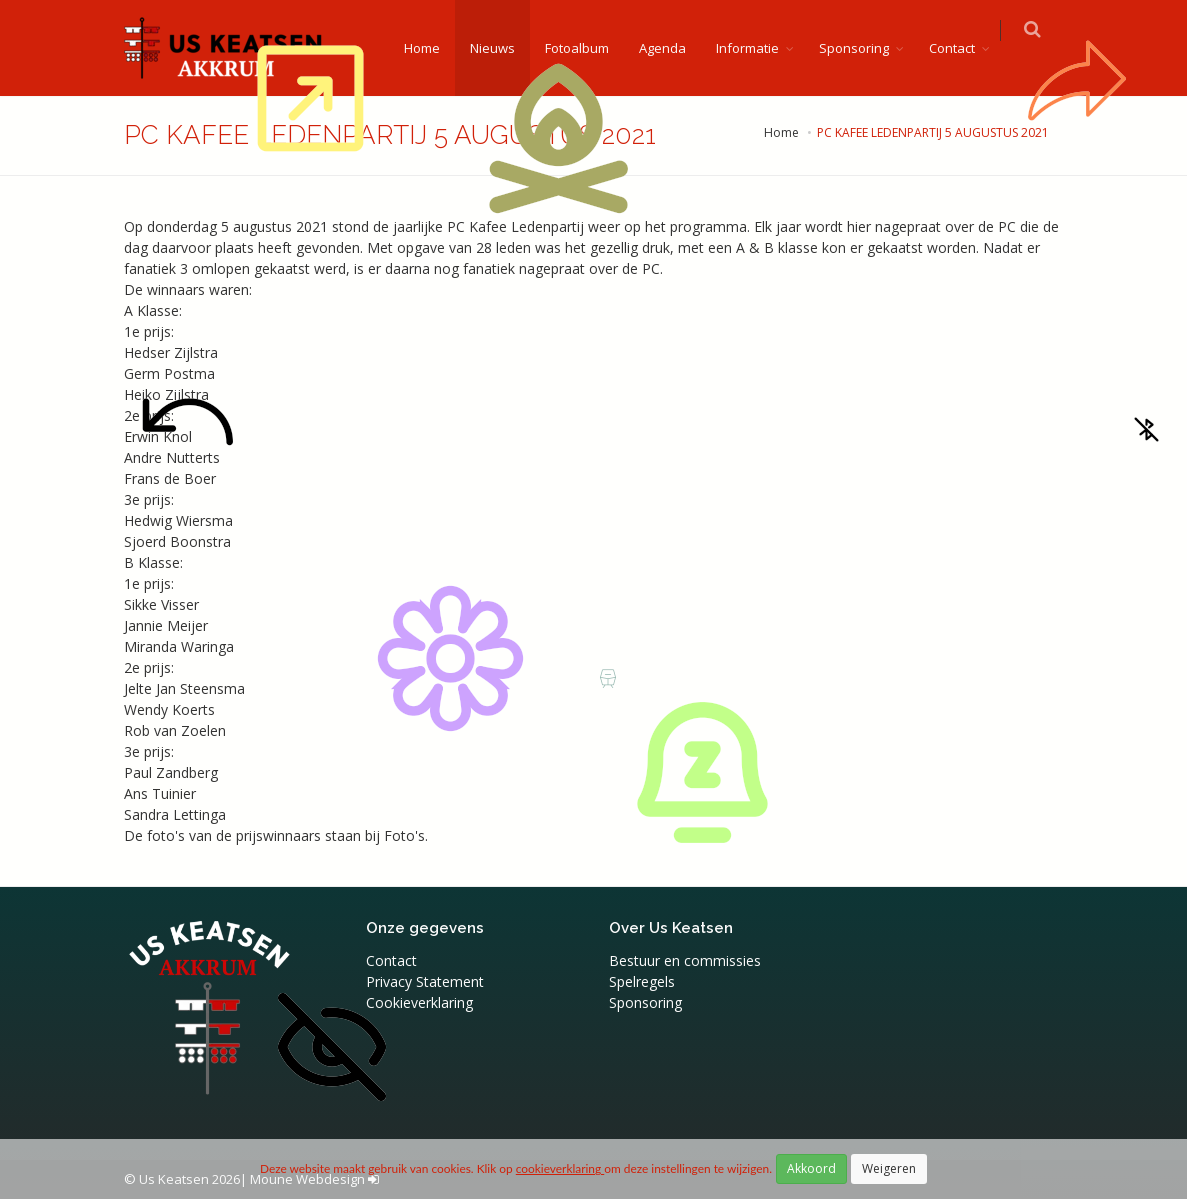 The width and height of the screenshot is (1187, 1199). I want to click on access camping or outdoor activity features, so click(558, 138).